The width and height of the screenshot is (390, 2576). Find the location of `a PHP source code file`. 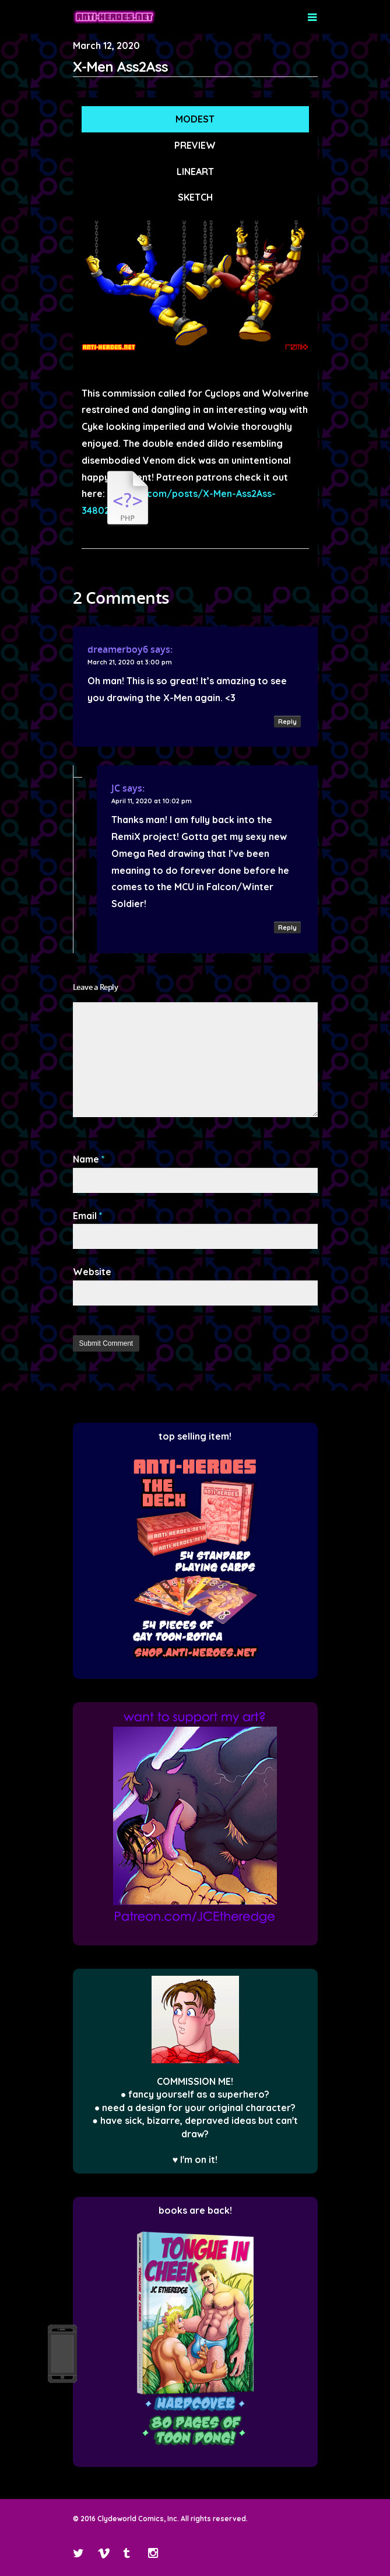

a PHP source code file is located at coordinates (128, 499).